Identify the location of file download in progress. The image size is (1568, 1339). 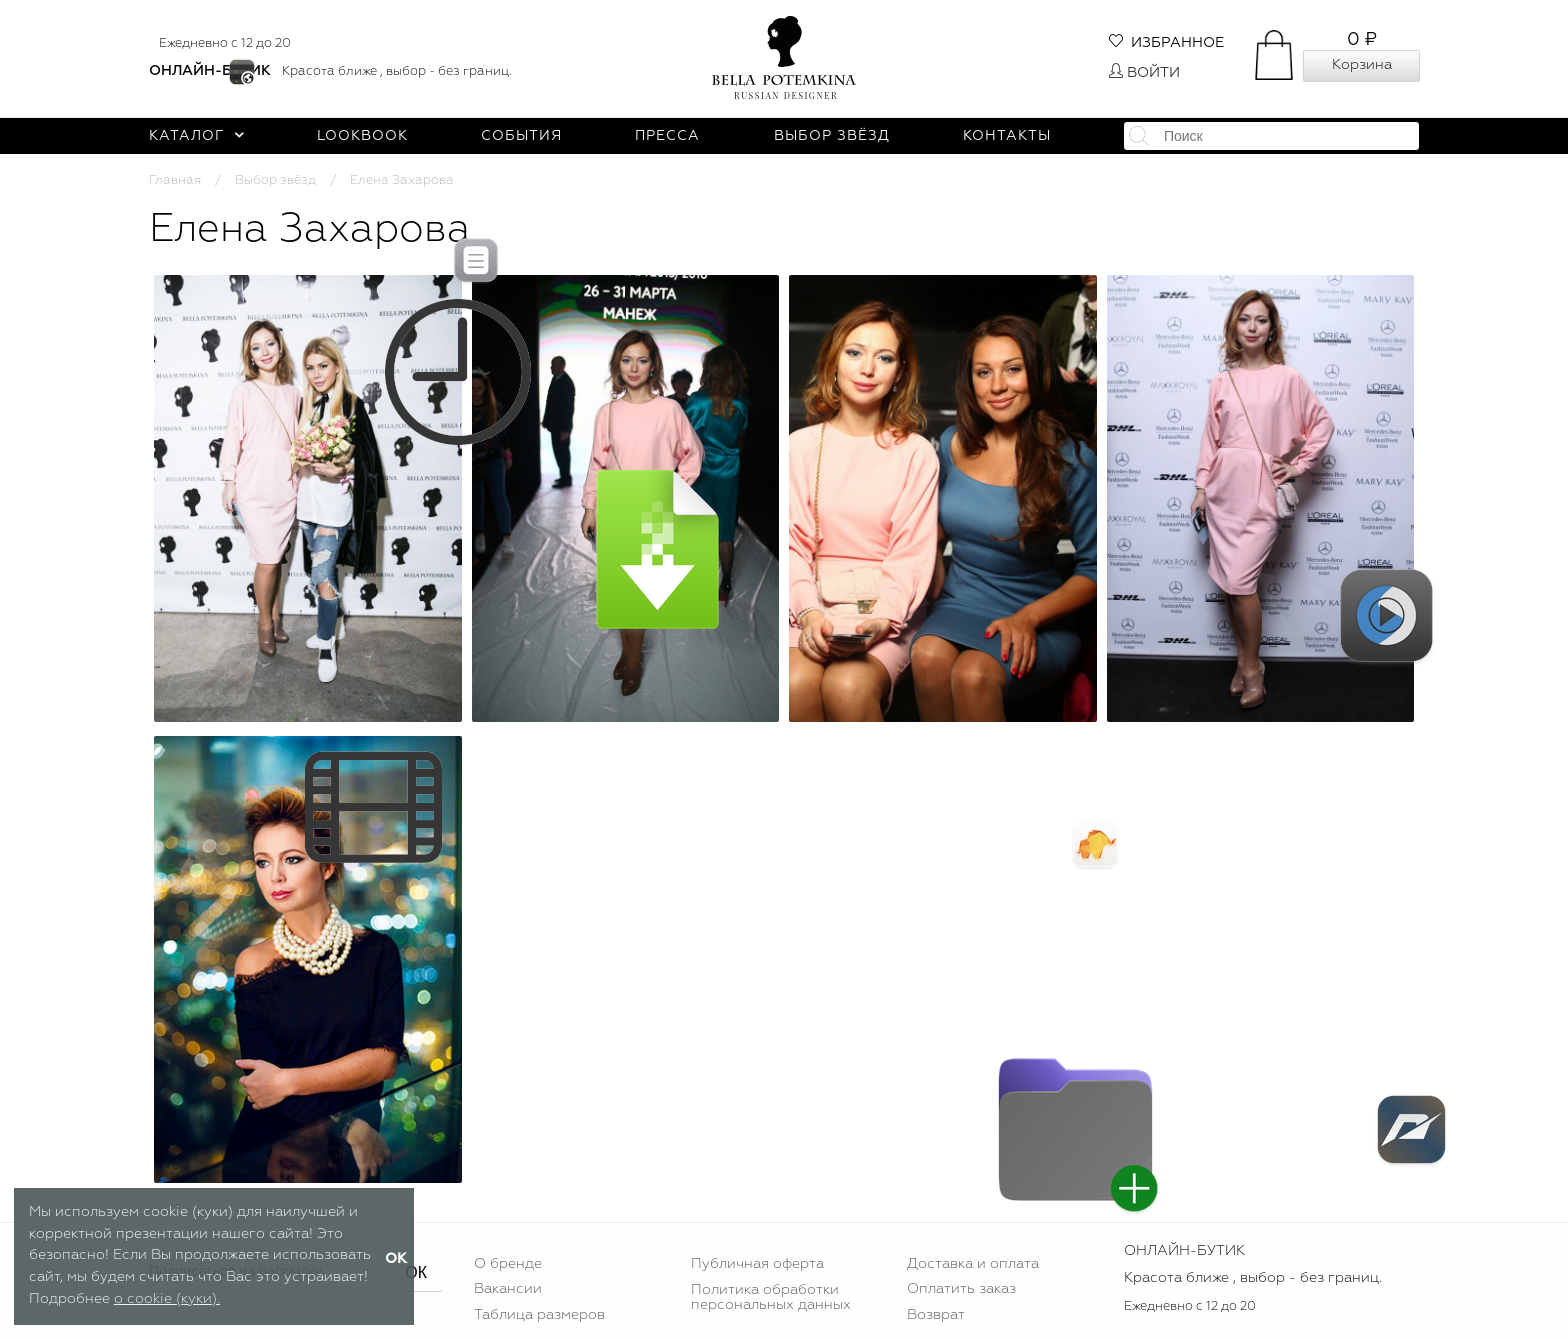
(657, 552).